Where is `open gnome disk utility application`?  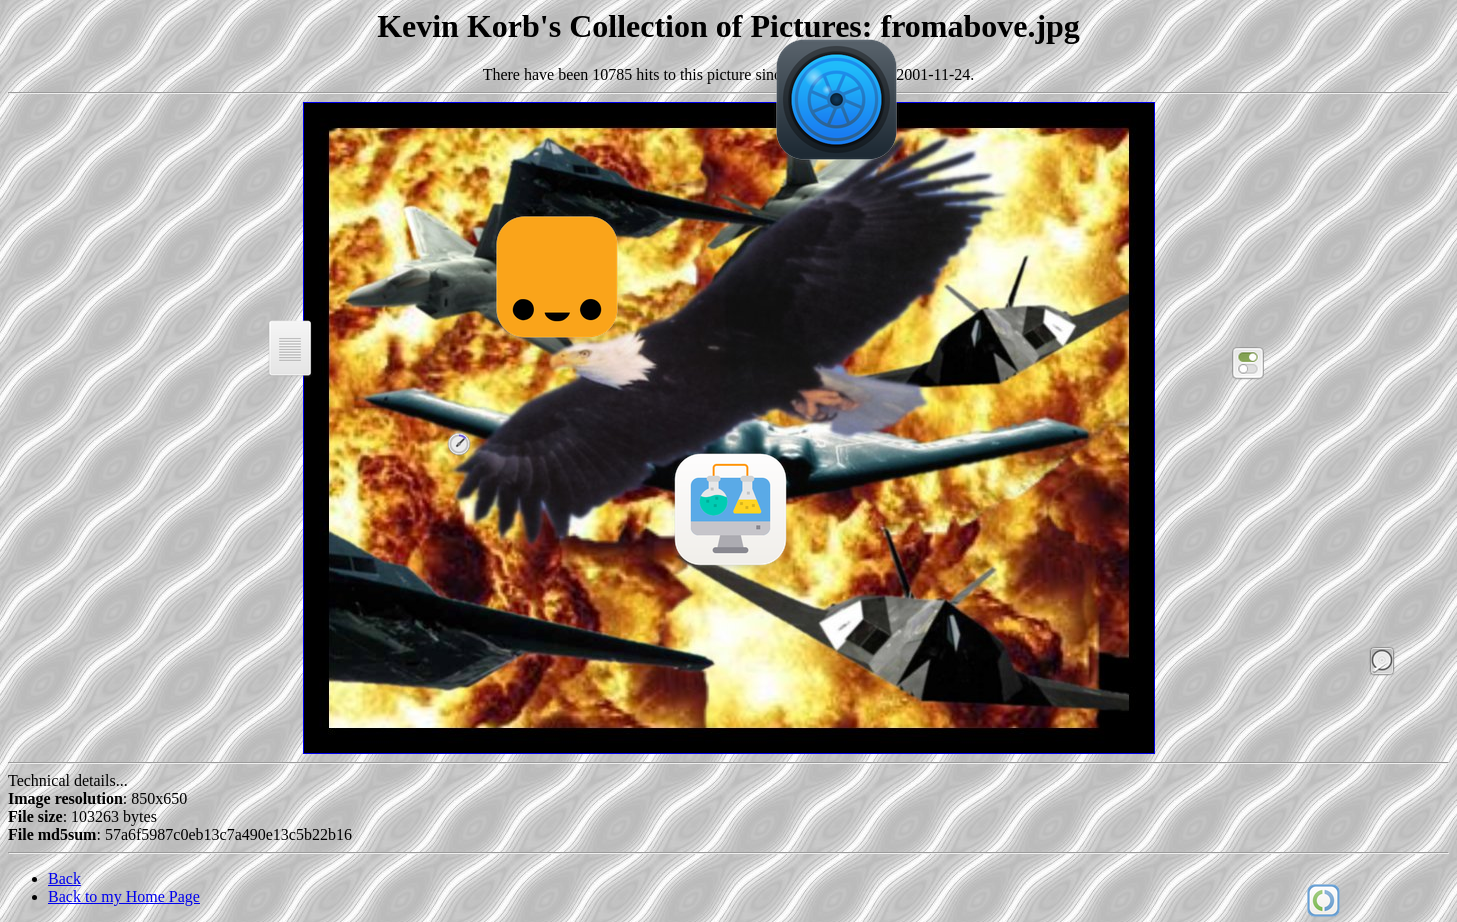
open gnome disk utility application is located at coordinates (1382, 661).